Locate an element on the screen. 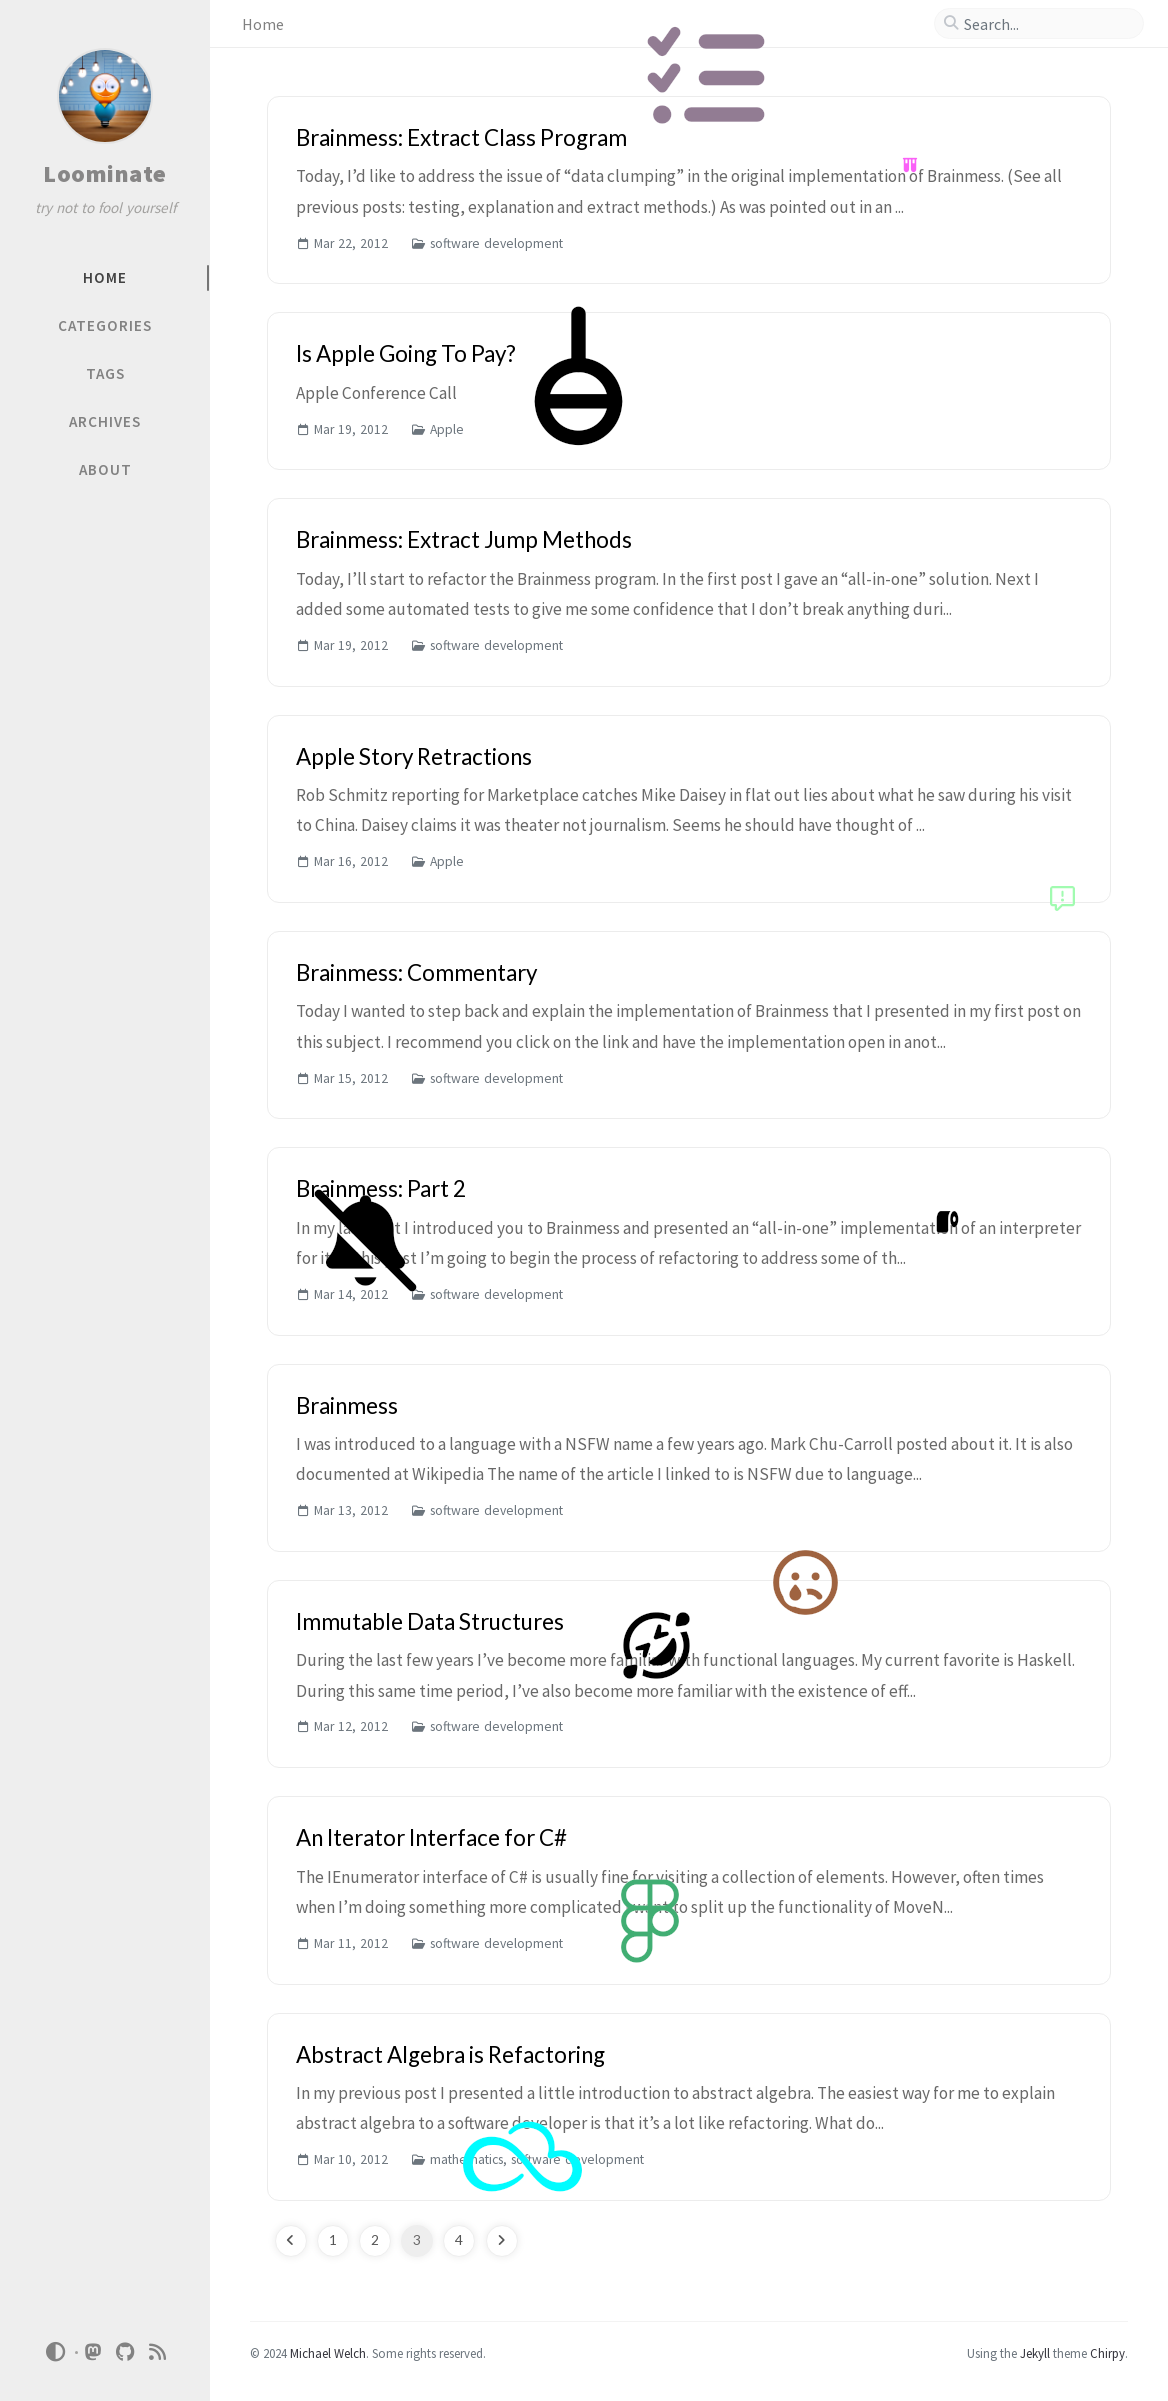  indicates restroom or bathroom location is located at coordinates (947, 1220).